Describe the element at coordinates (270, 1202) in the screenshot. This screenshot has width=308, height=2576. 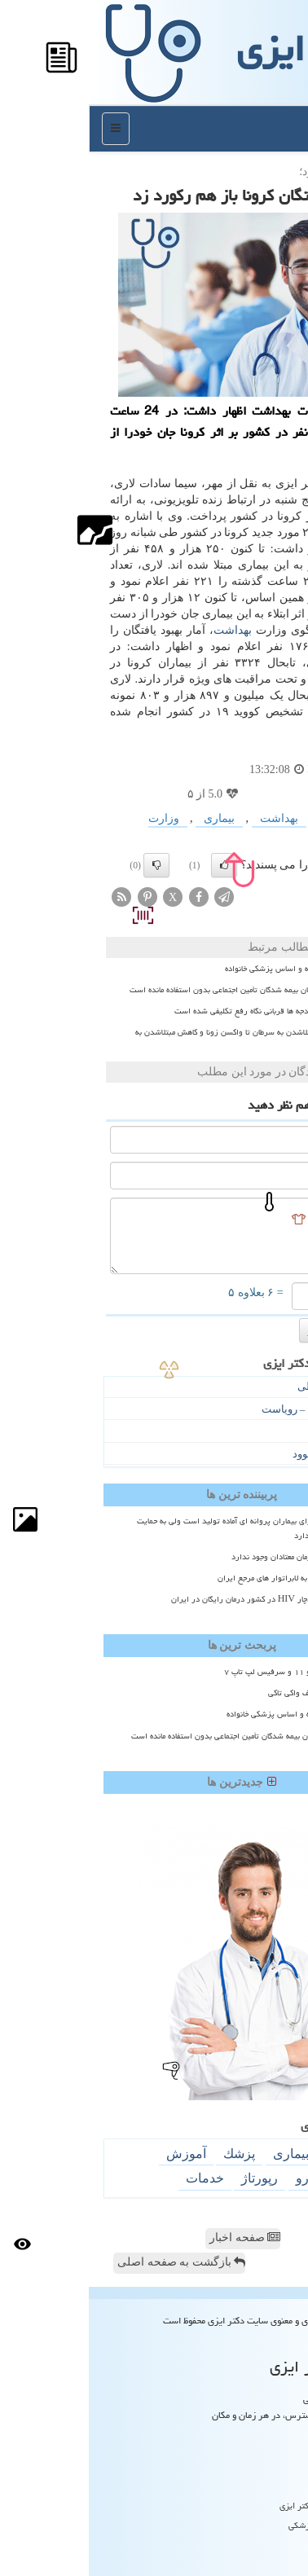
I see `view current temperature` at that location.